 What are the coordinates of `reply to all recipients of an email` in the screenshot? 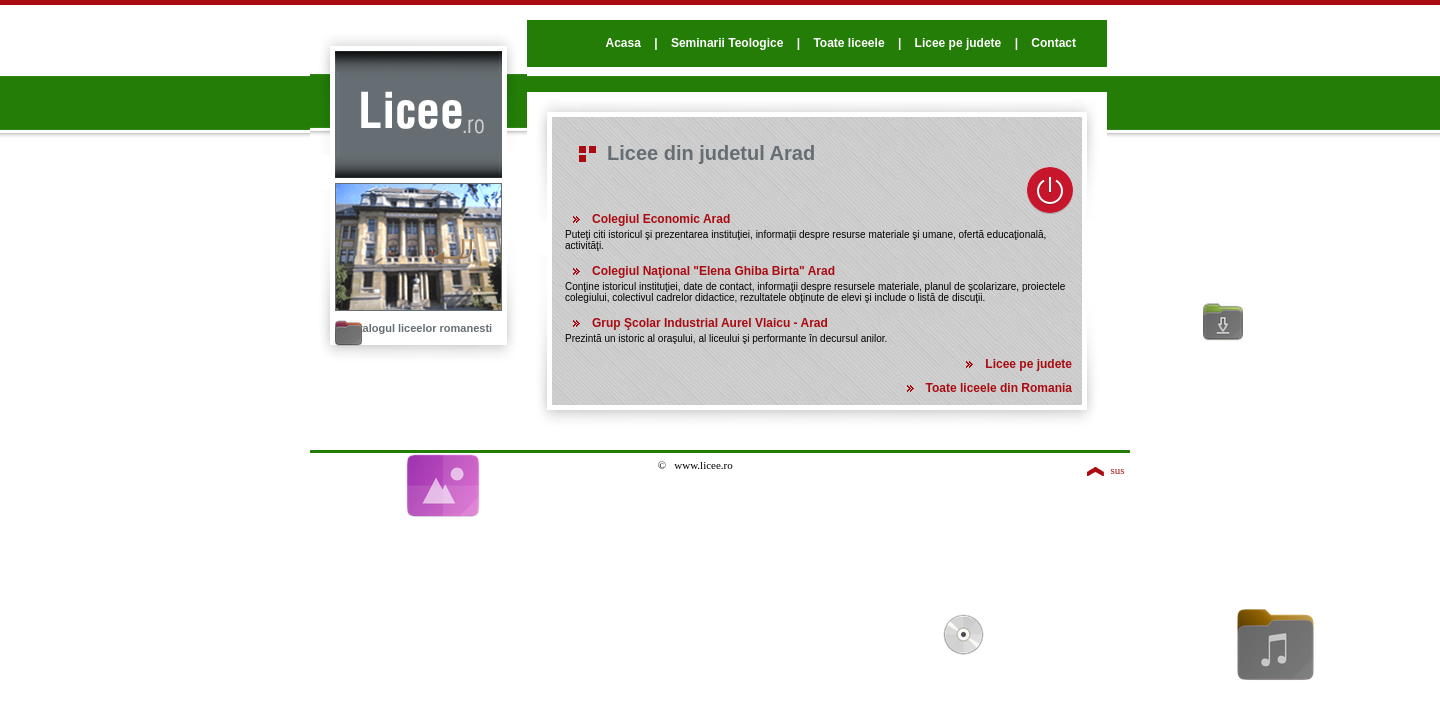 It's located at (452, 249).